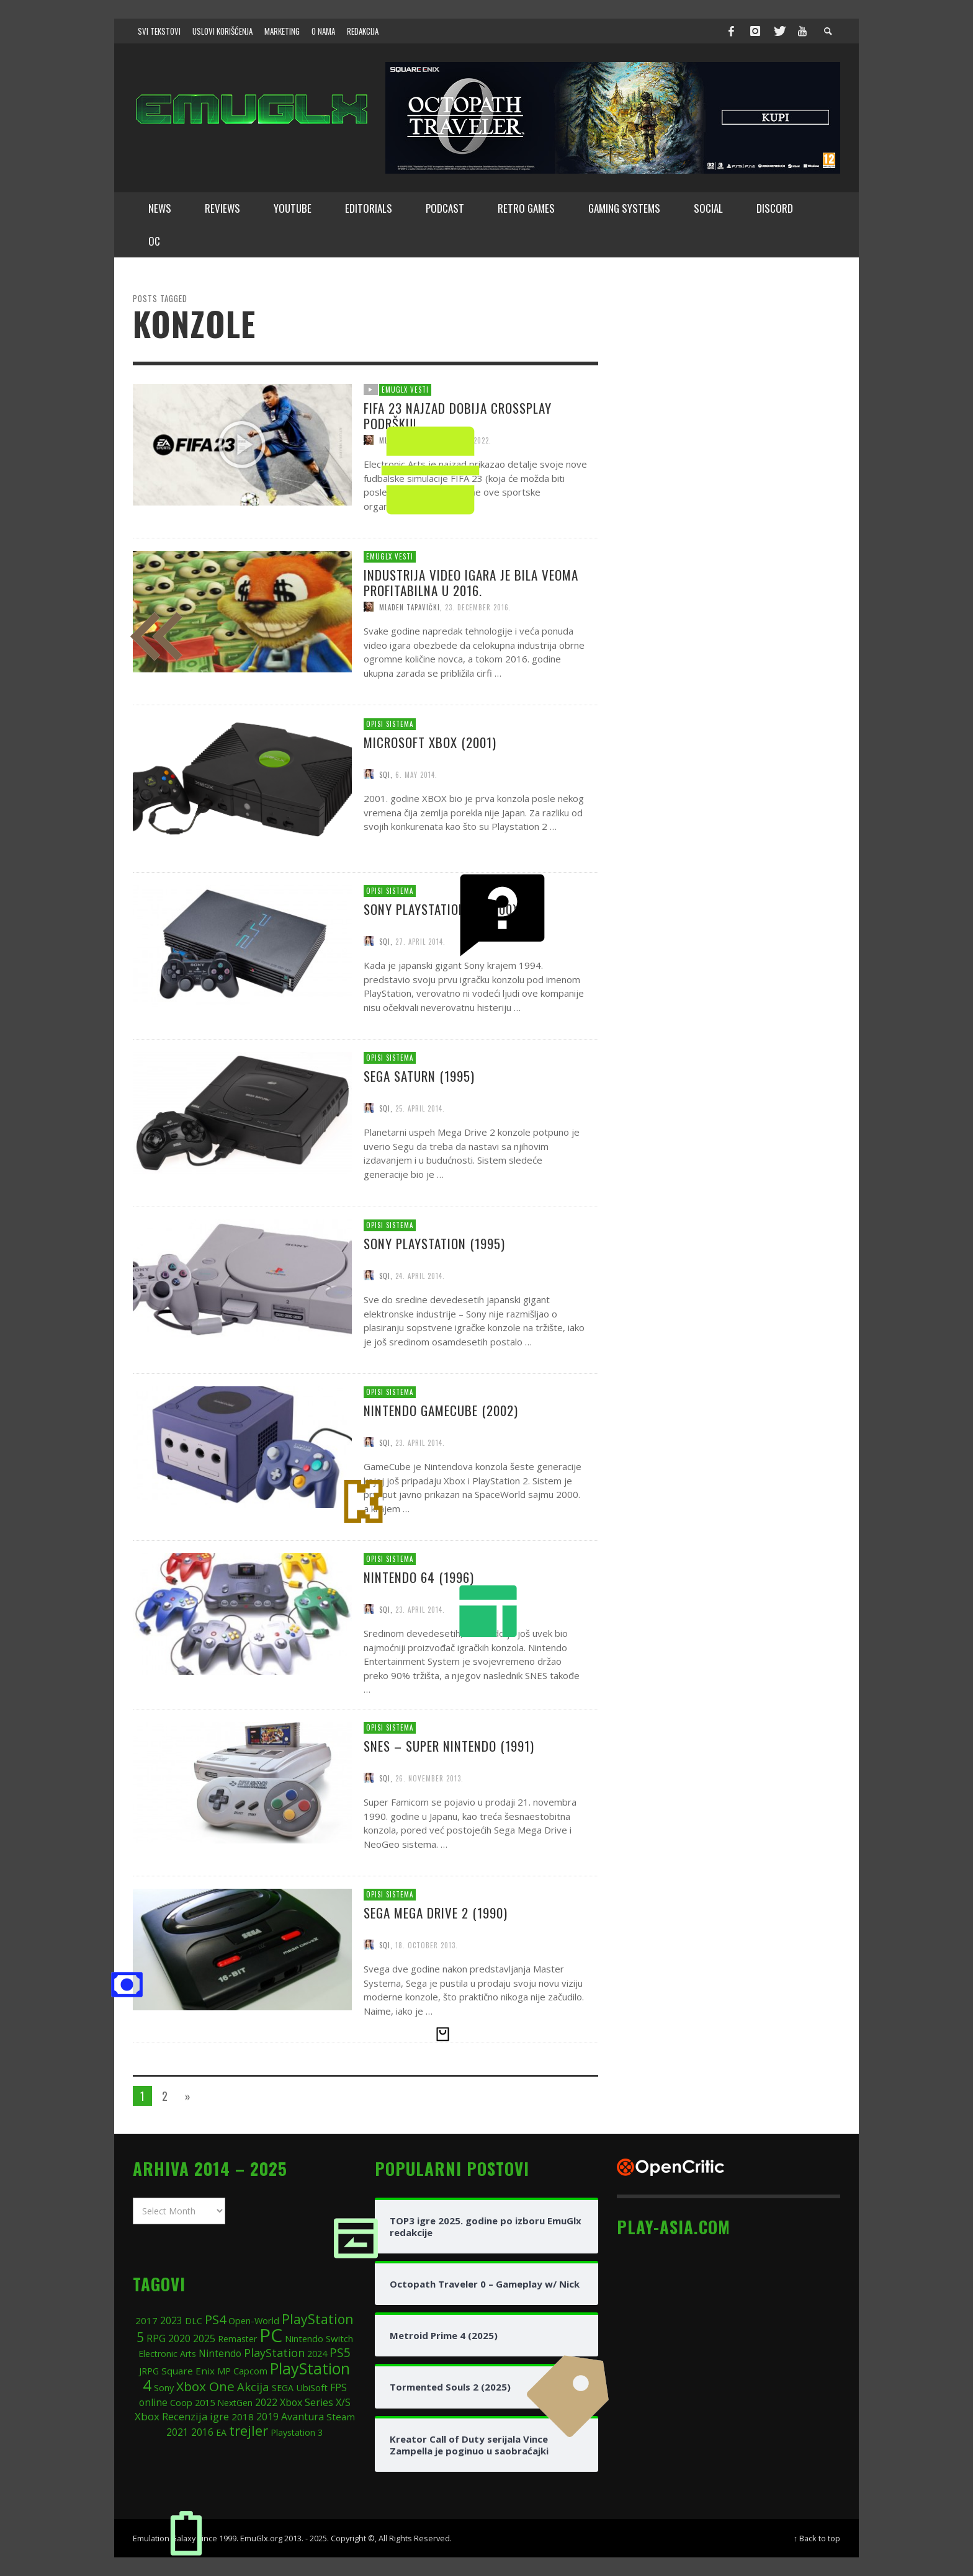 Image resolution: width=973 pixels, height=2576 pixels. Describe the element at coordinates (488, 1611) in the screenshot. I see `switch to grid layout view` at that location.